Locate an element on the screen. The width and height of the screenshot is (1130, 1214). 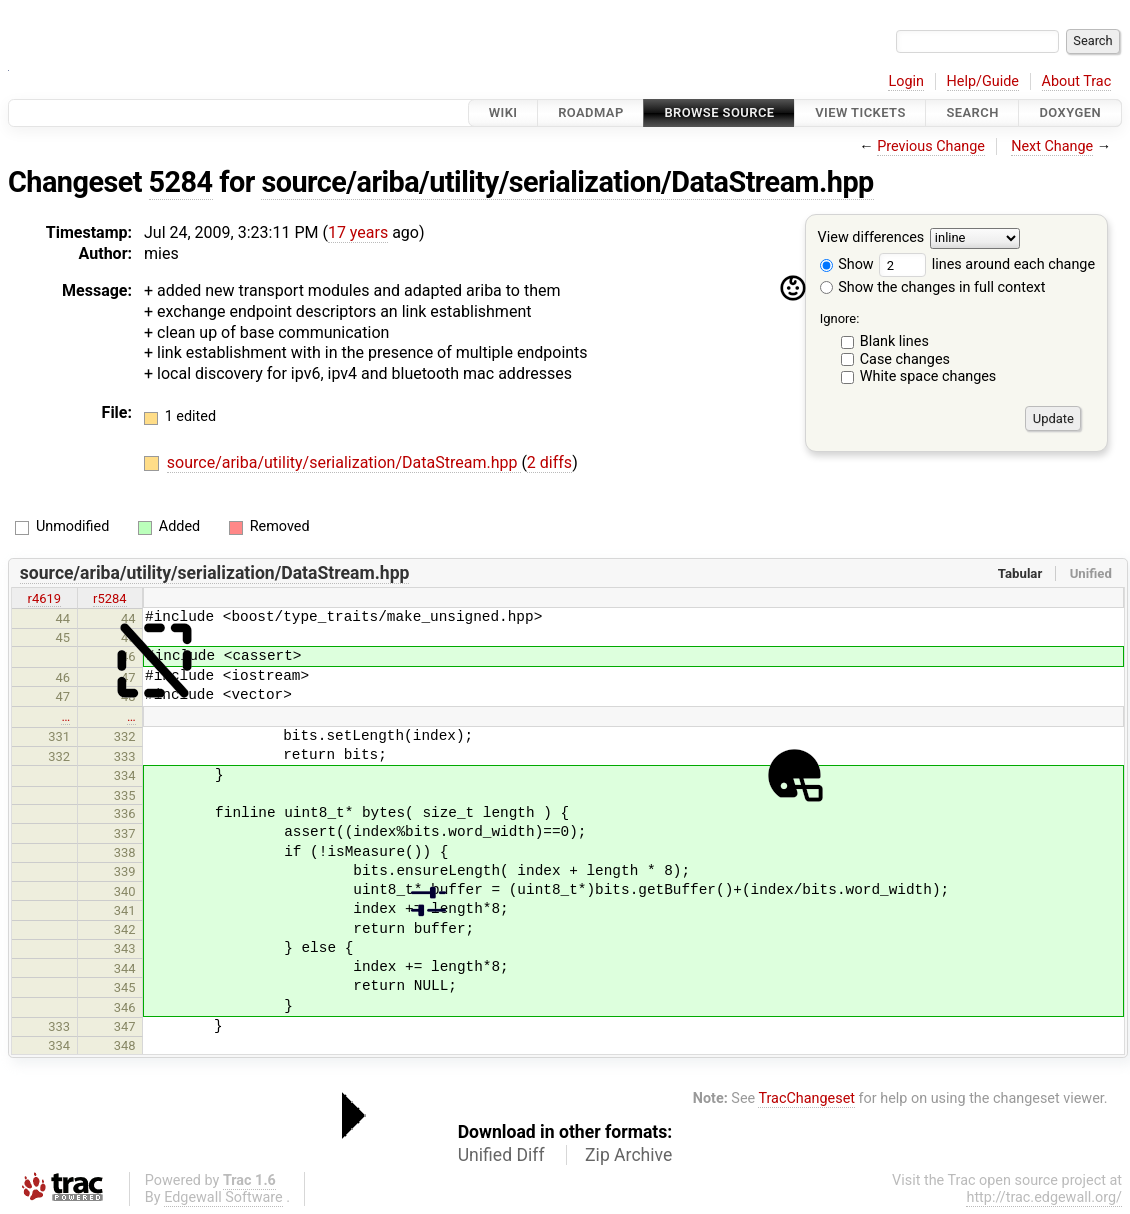
access football or sports content is located at coordinates (795, 776).